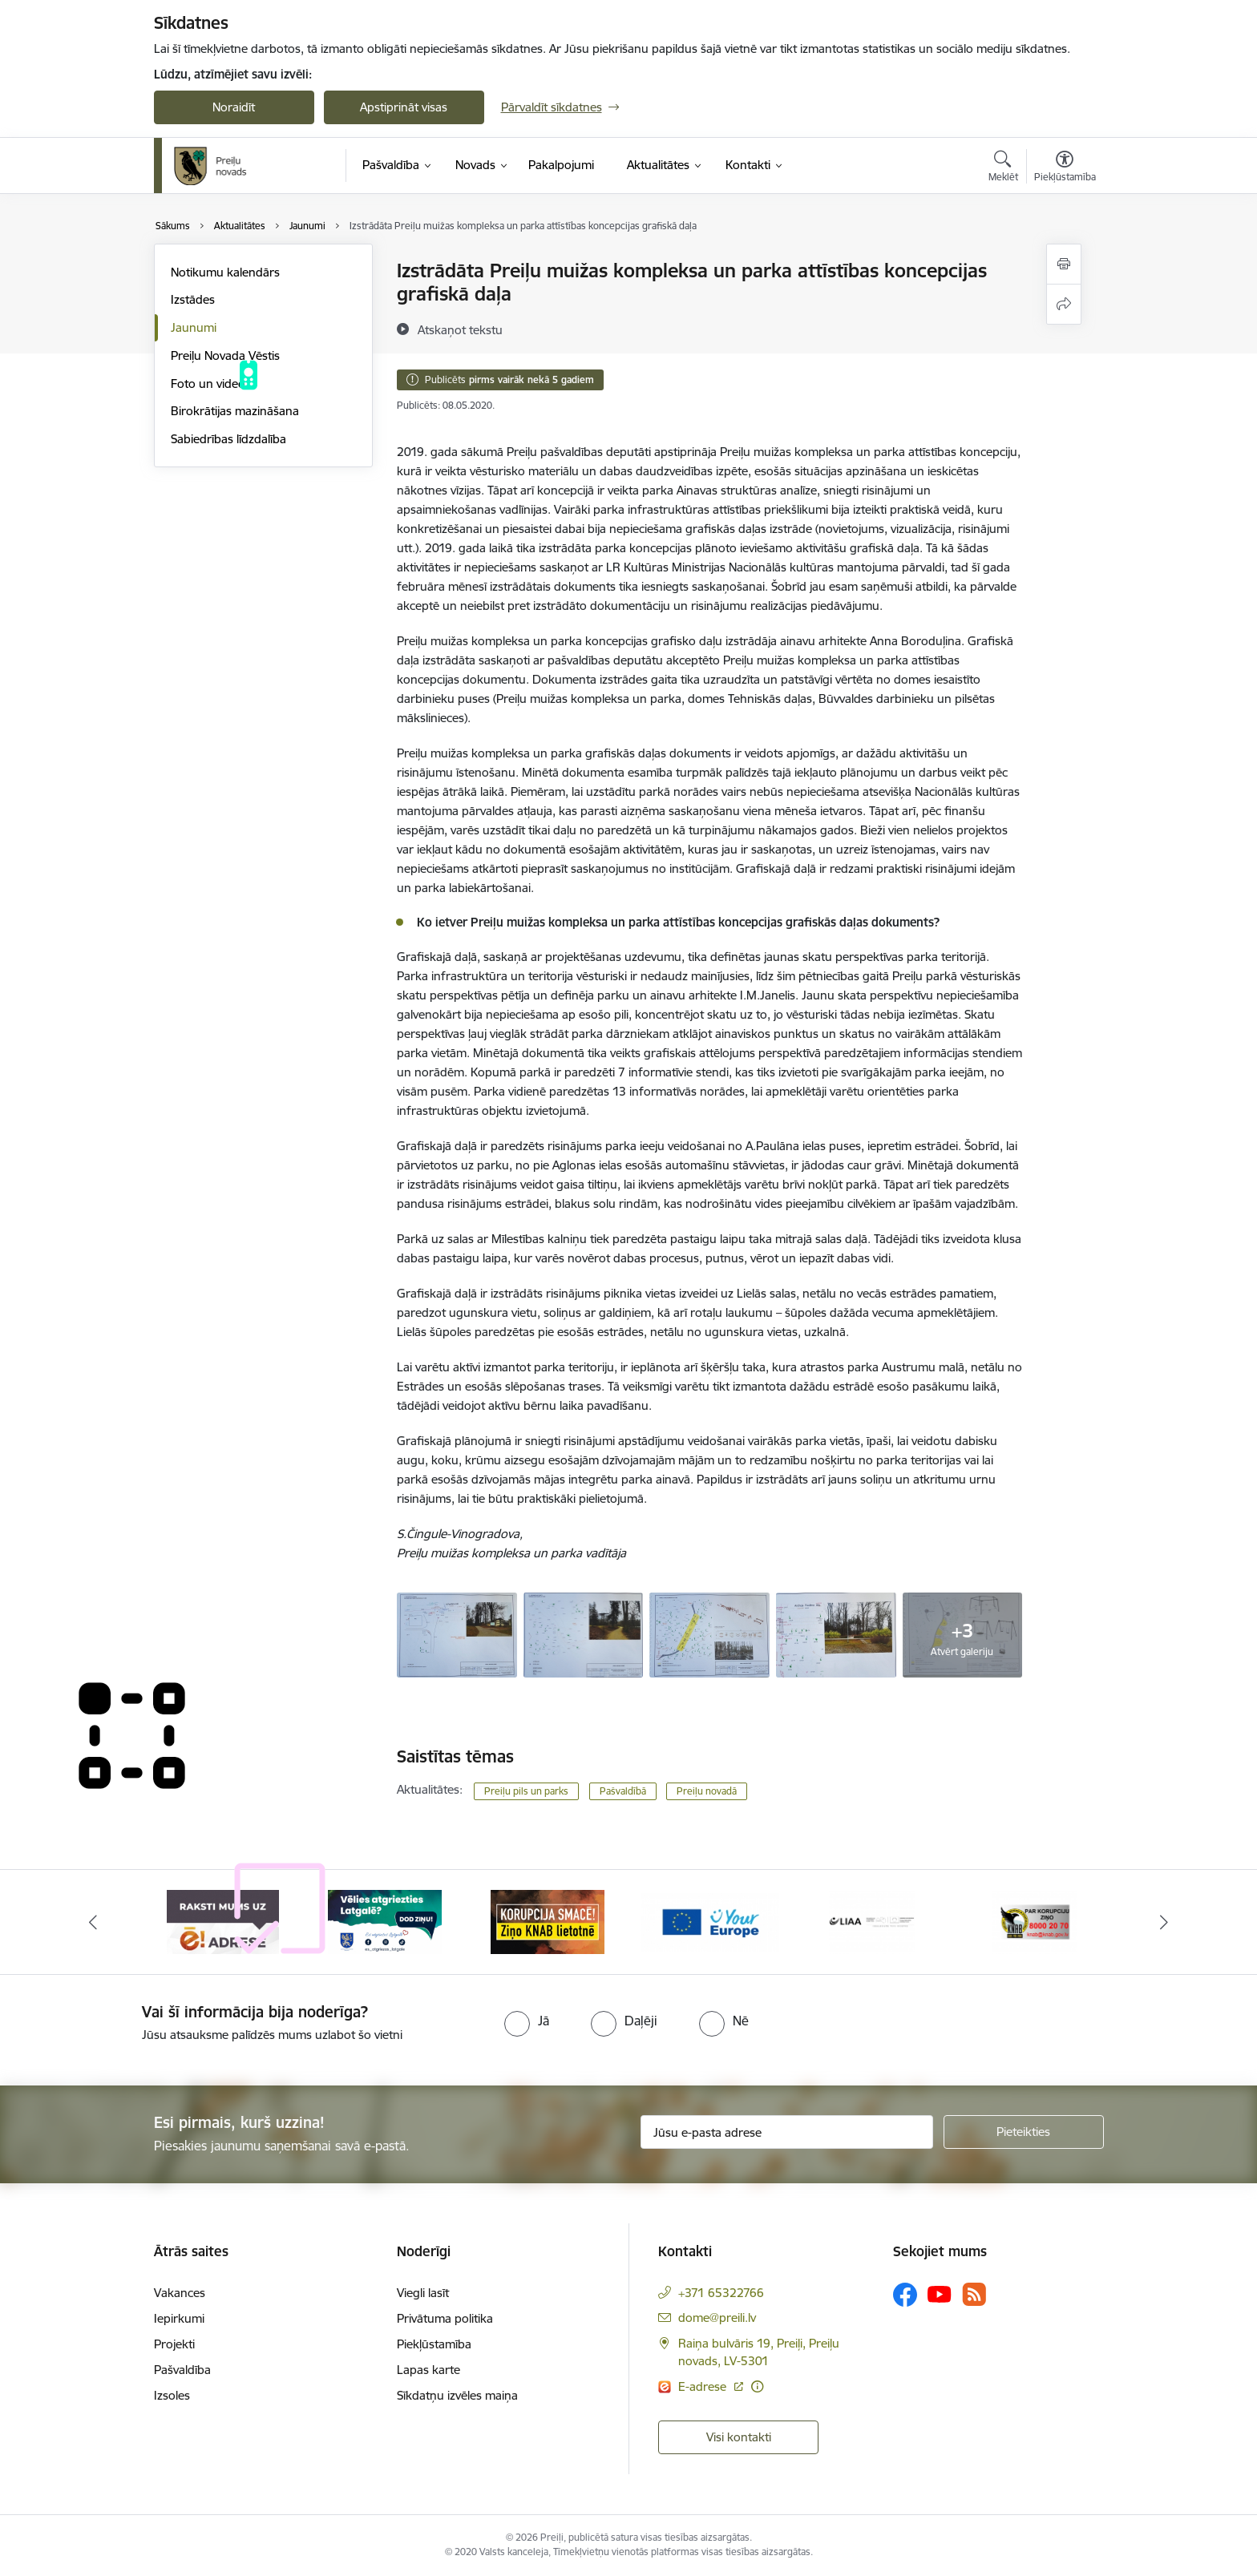 The width and height of the screenshot is (1257, 2576). I want to click on mark task as complete, so click(280, 1908).